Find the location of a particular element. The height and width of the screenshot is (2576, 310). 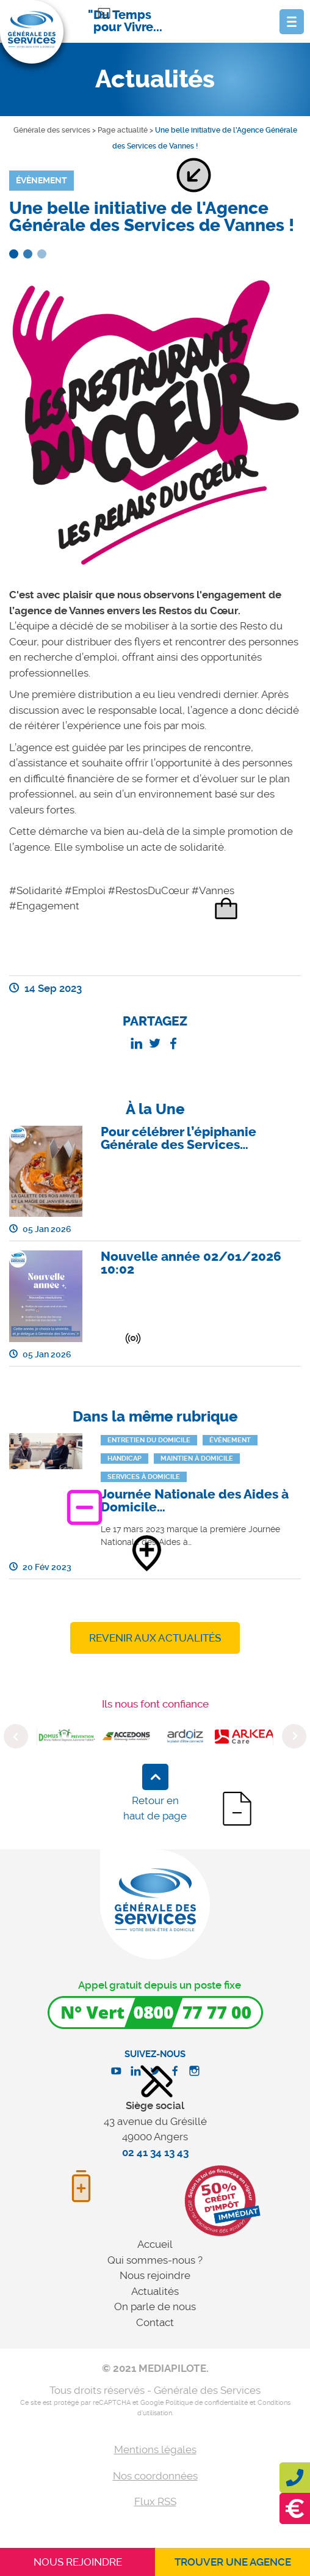

add a new location pin is located at coordinates (146, 1553).